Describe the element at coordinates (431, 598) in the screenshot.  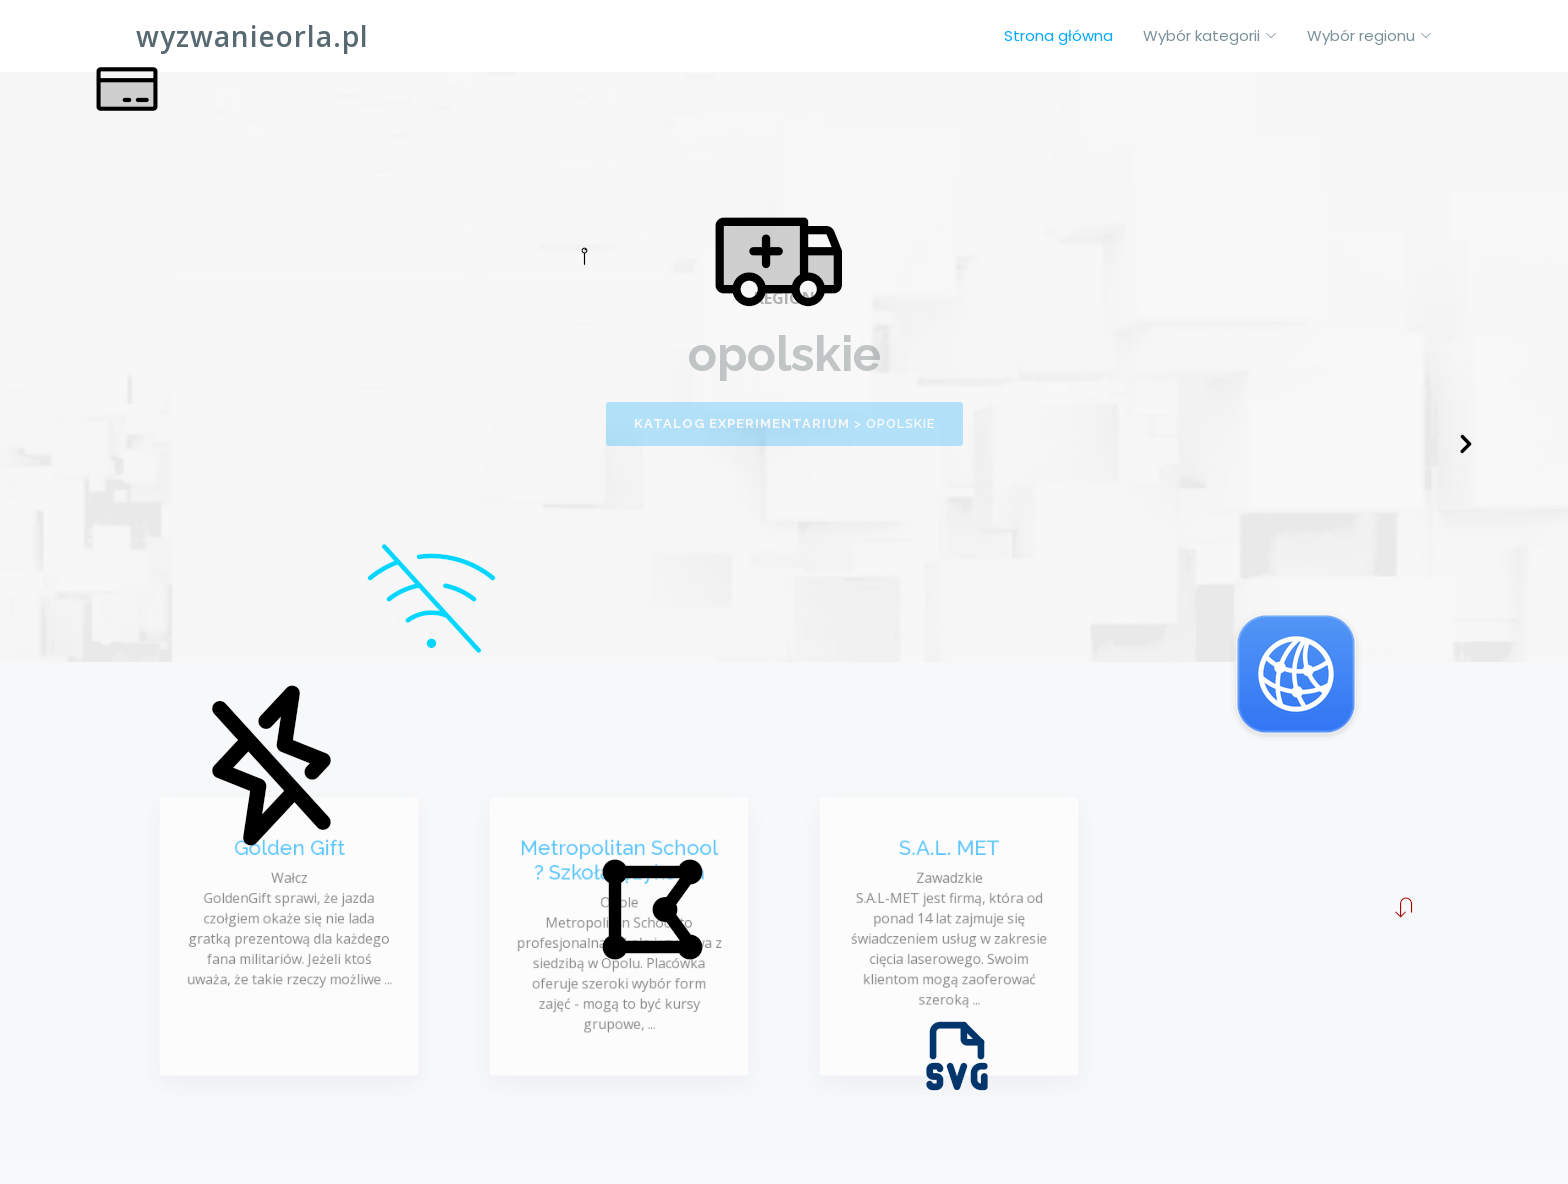
I see `indicates no wifi connection available` at that location.